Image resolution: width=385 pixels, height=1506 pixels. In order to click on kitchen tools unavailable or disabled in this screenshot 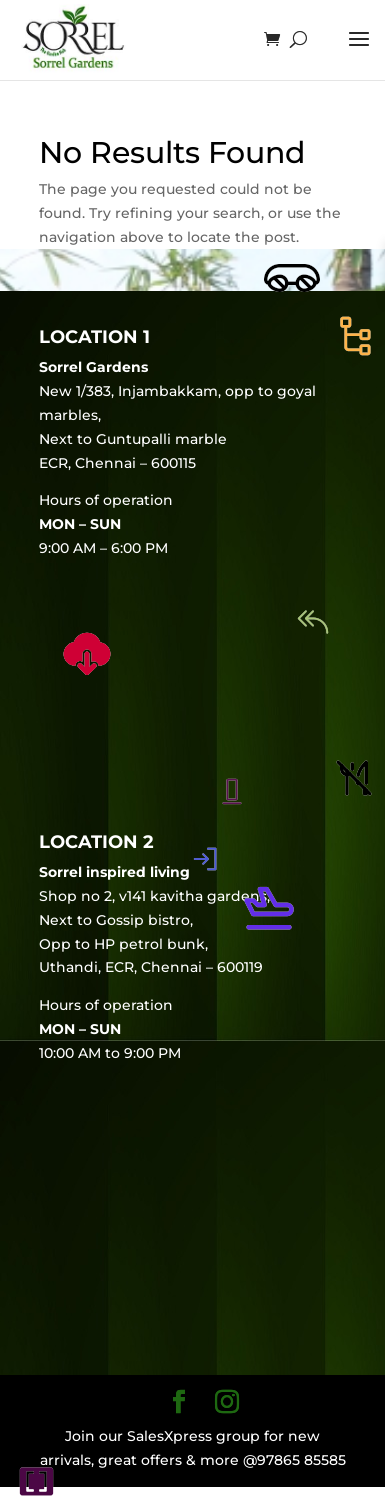, I will do `click(354, 778)`.